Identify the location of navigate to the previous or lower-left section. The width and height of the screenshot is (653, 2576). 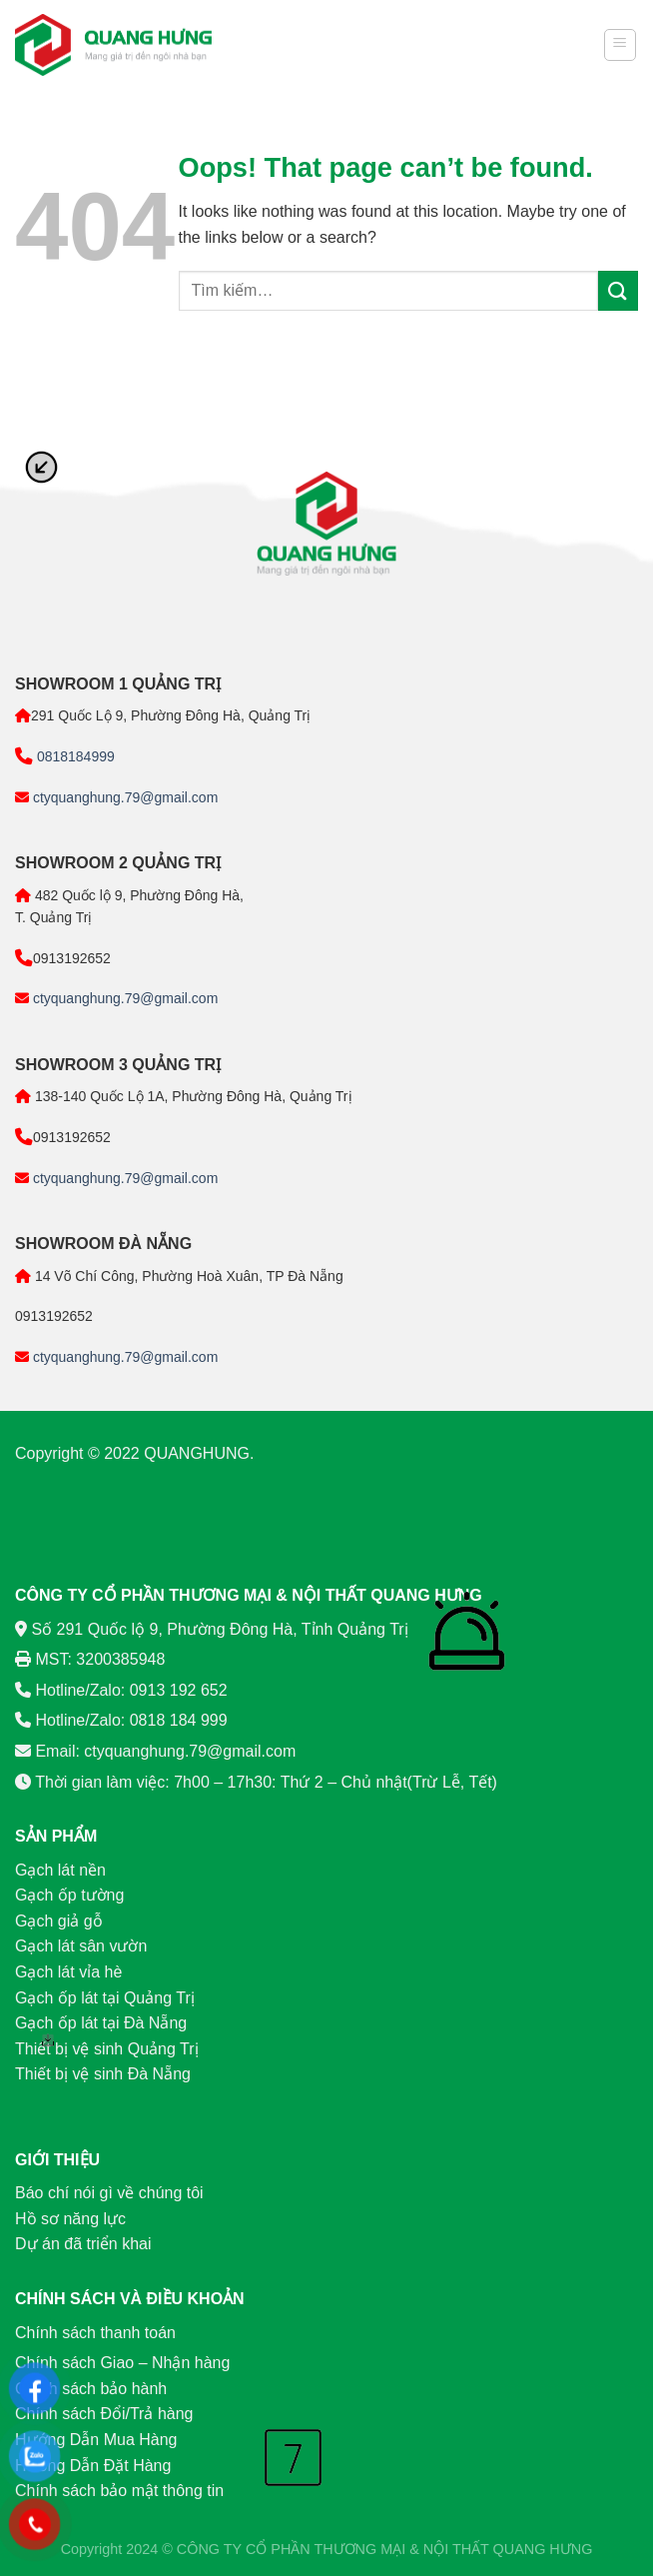
(41, 467).